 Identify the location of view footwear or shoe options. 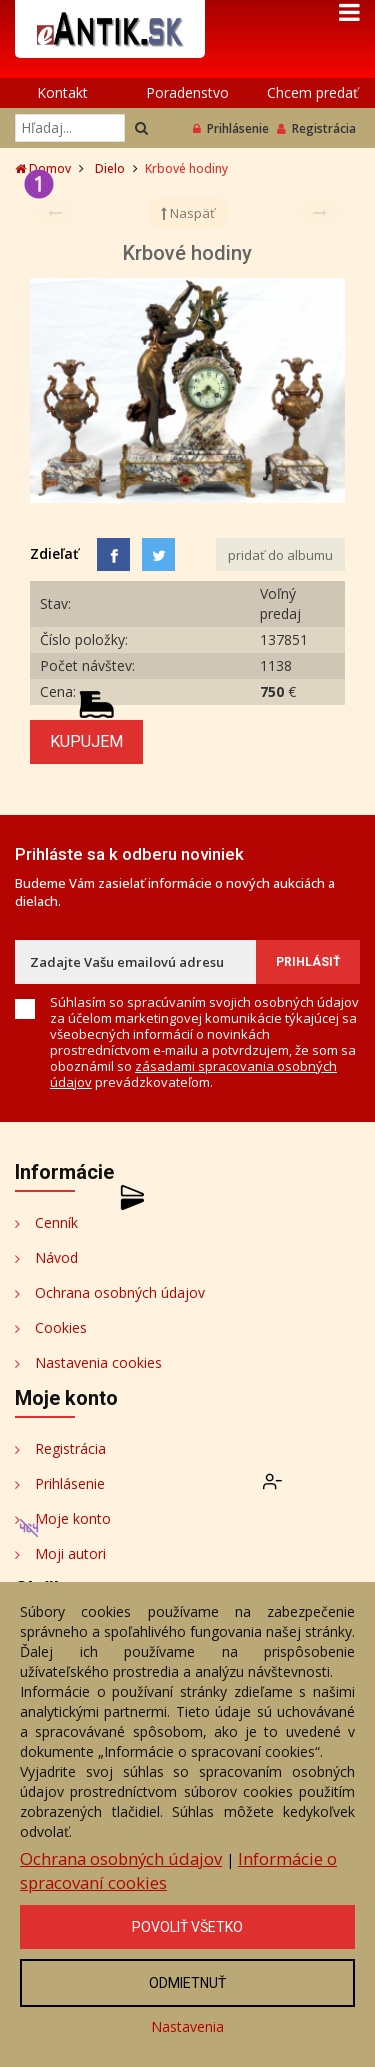
(95, 704).